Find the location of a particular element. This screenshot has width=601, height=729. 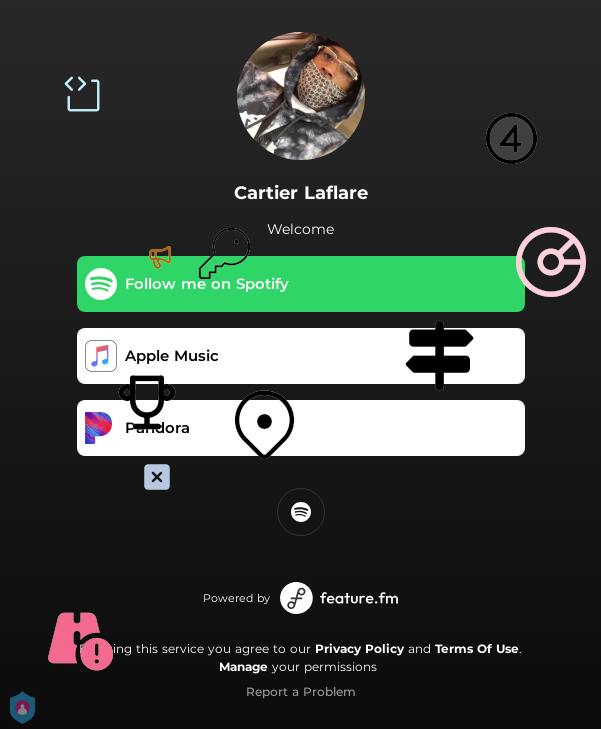

view achievements or awards is located at coordinates (147, 401).